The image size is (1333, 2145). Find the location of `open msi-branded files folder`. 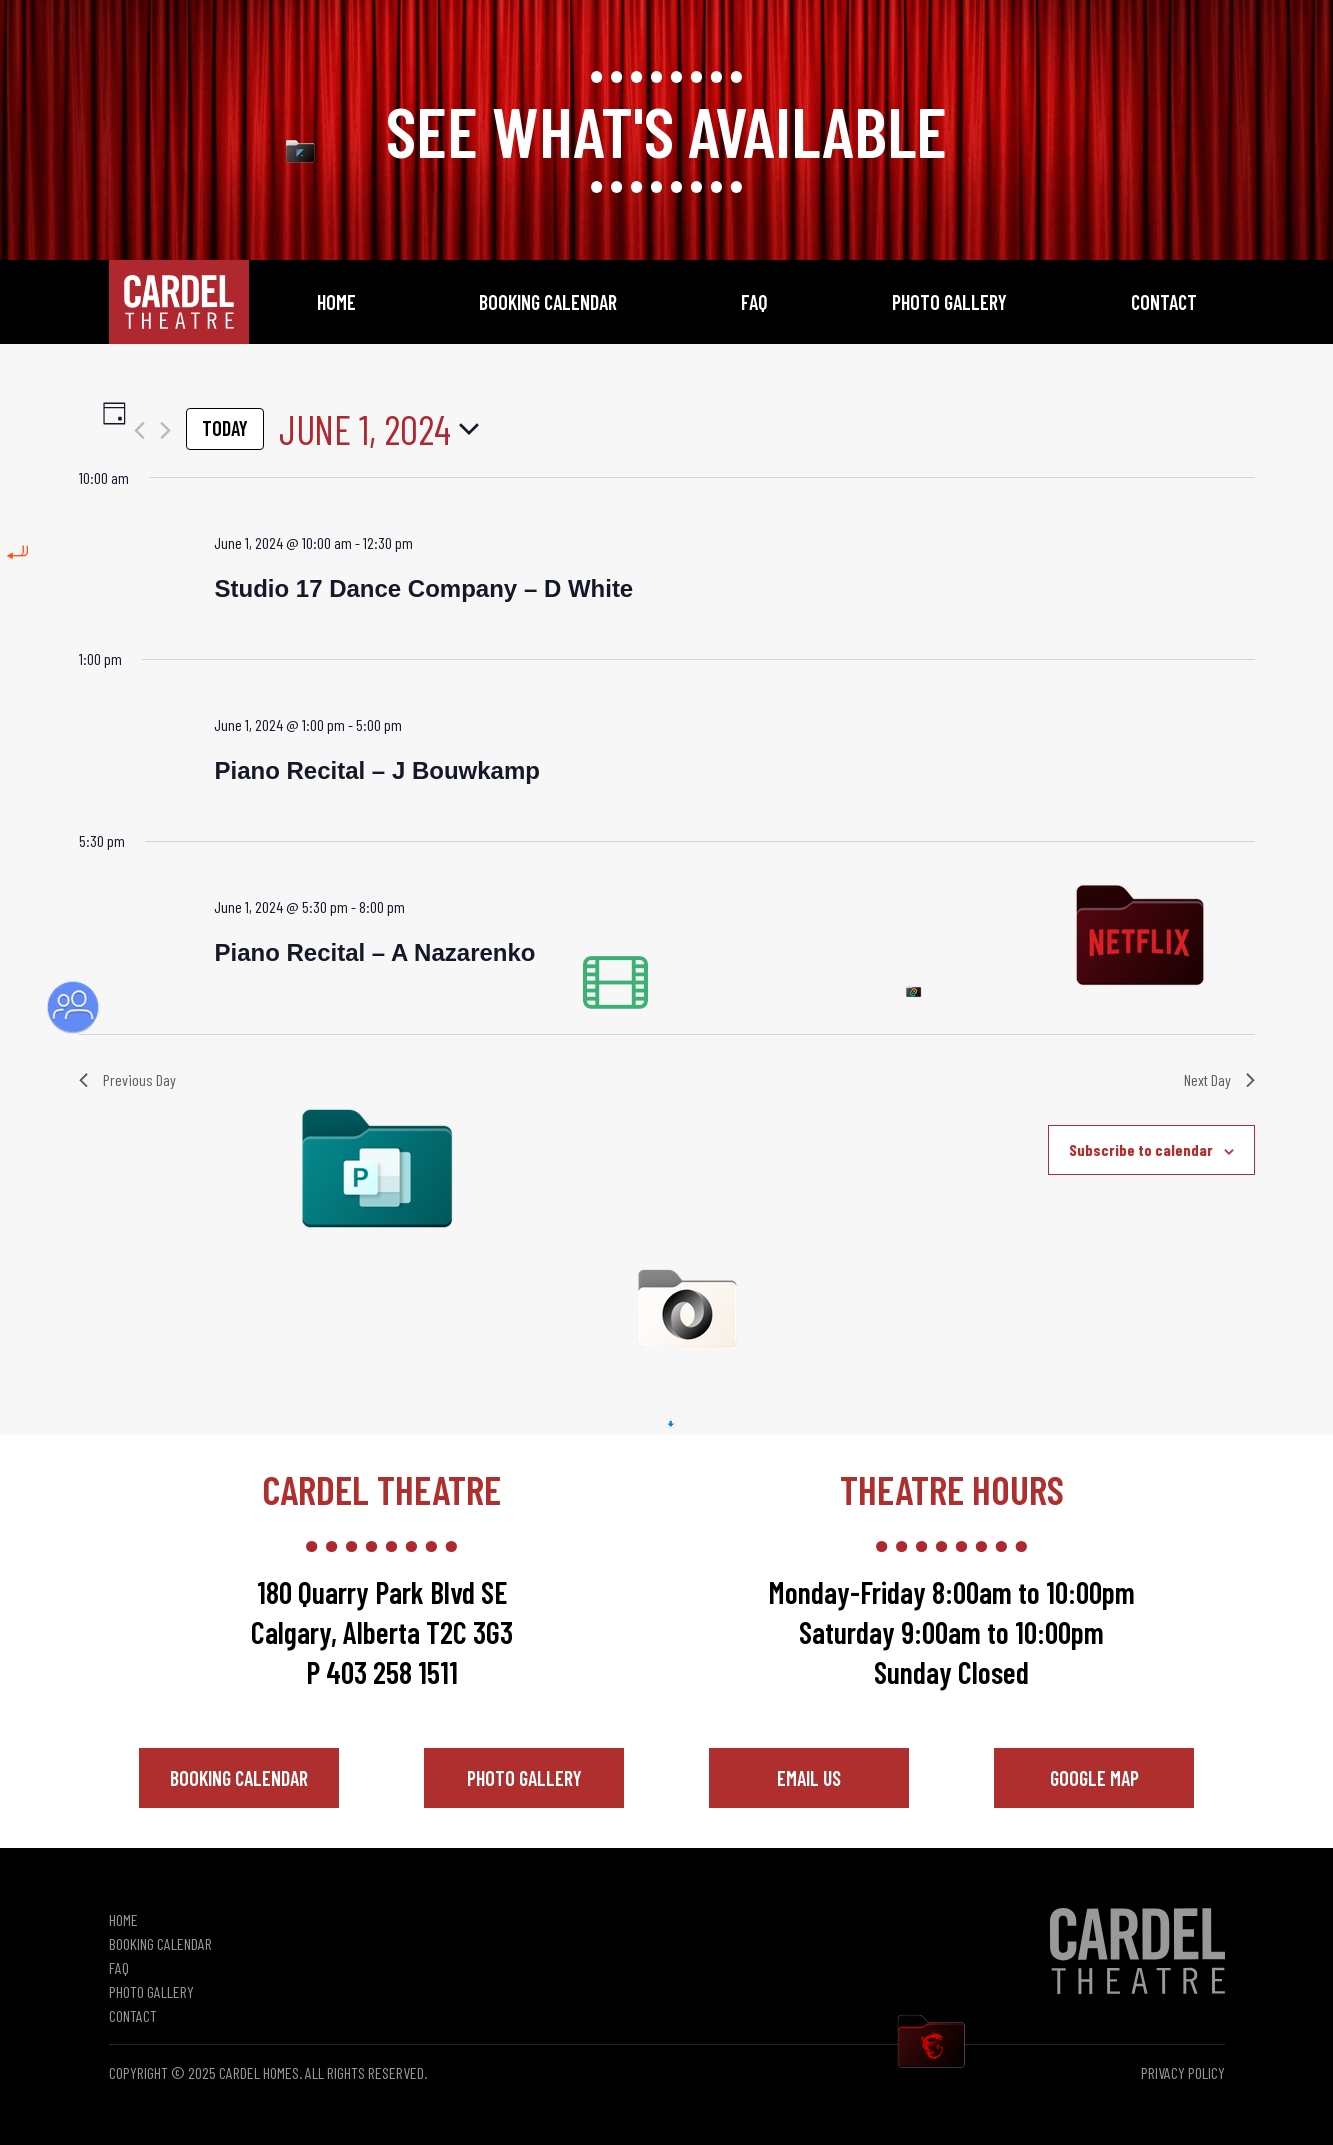

open msi-branded files folder is located at coordinates (931, 2043).